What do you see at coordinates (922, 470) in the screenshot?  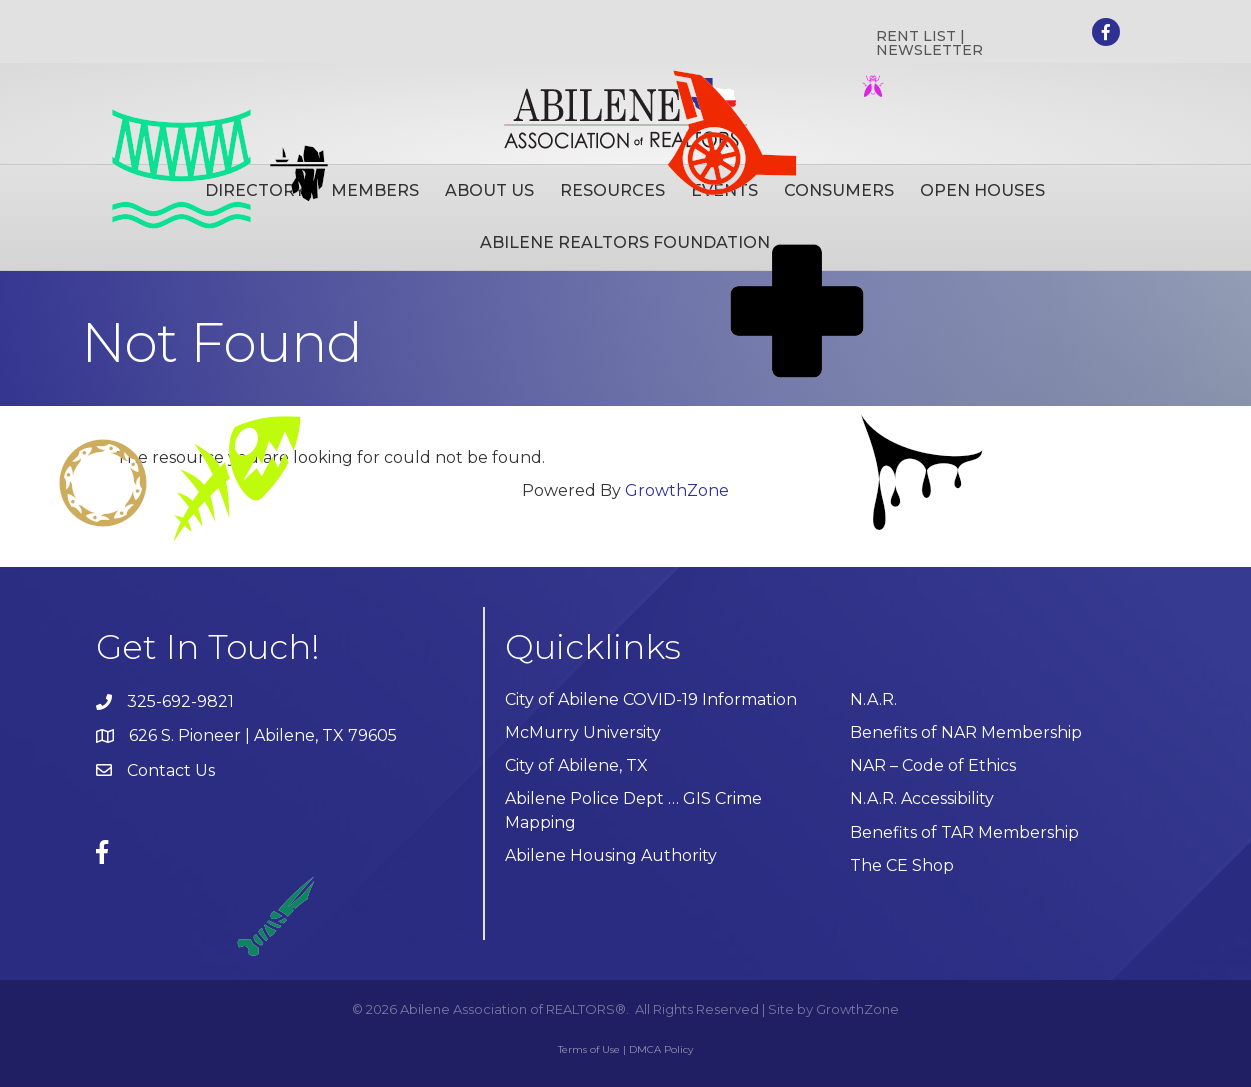 I see `indicates bleeding or wound status effect in a game` at bounding box center [922, 470].